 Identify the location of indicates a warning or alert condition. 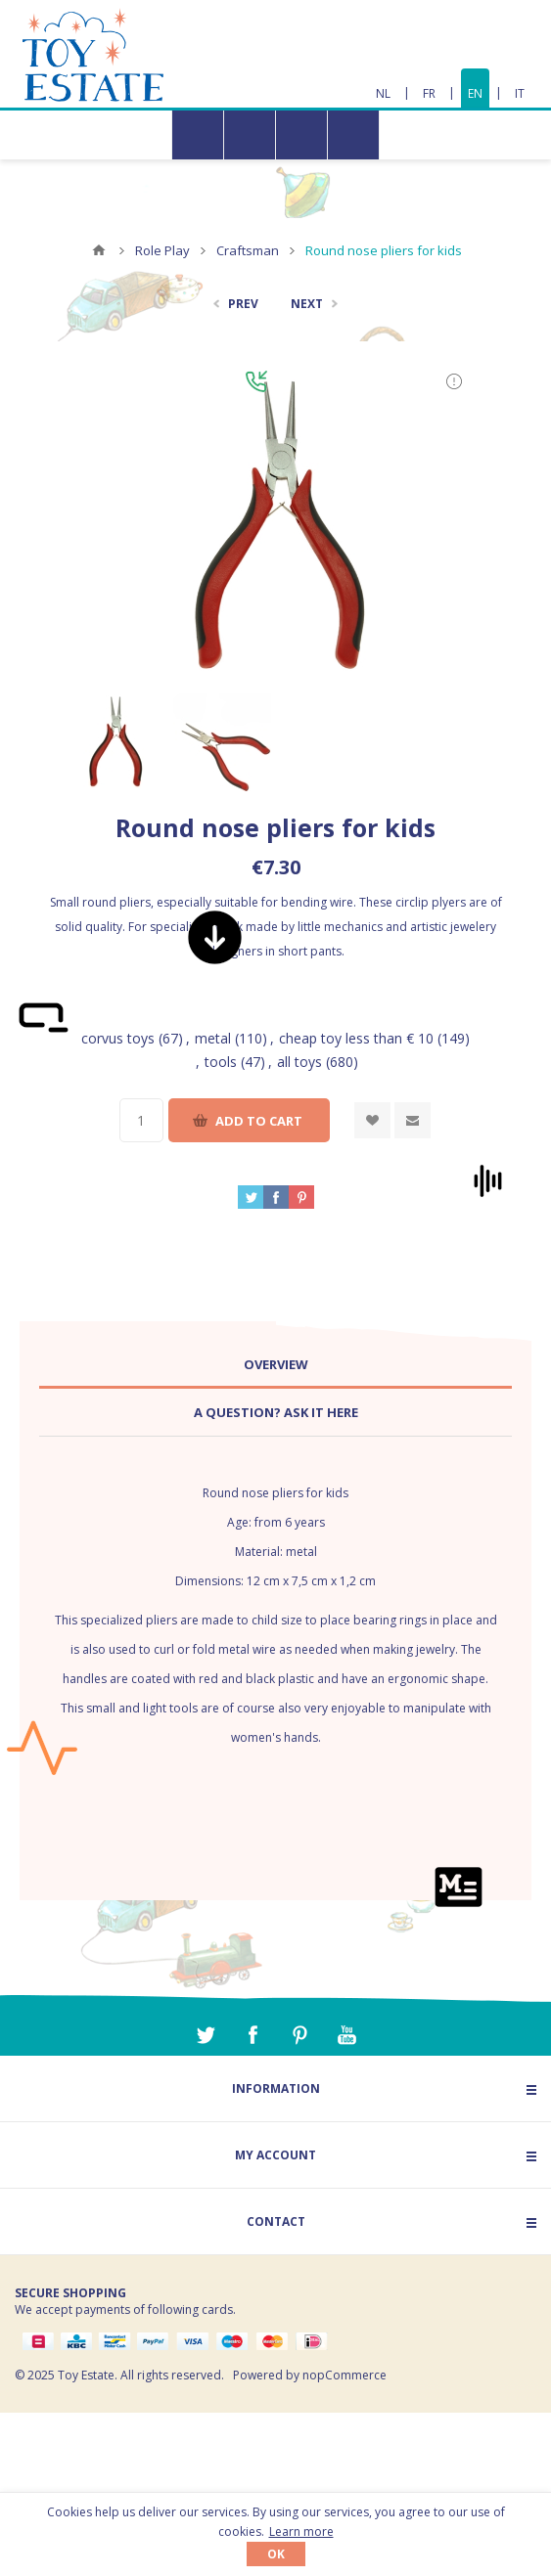
(454, 381).